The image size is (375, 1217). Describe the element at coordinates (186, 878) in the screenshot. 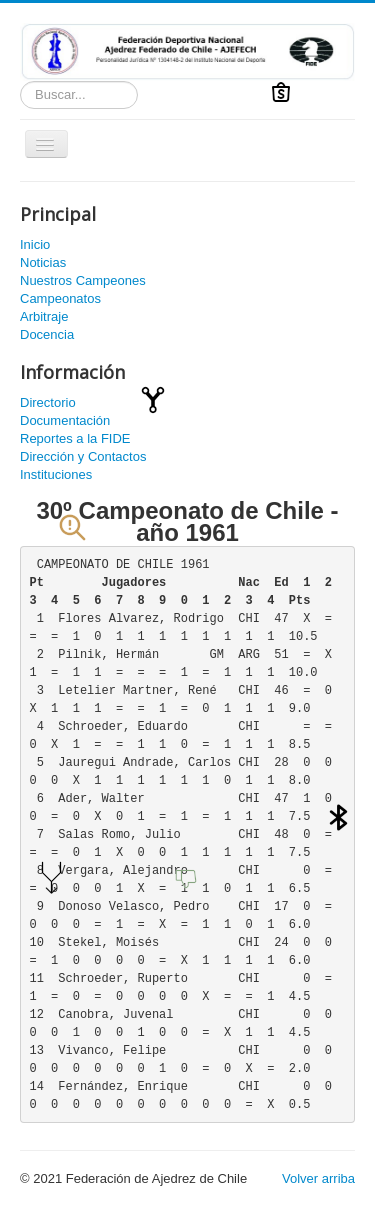

I see `dislike or downvote content` at that location.